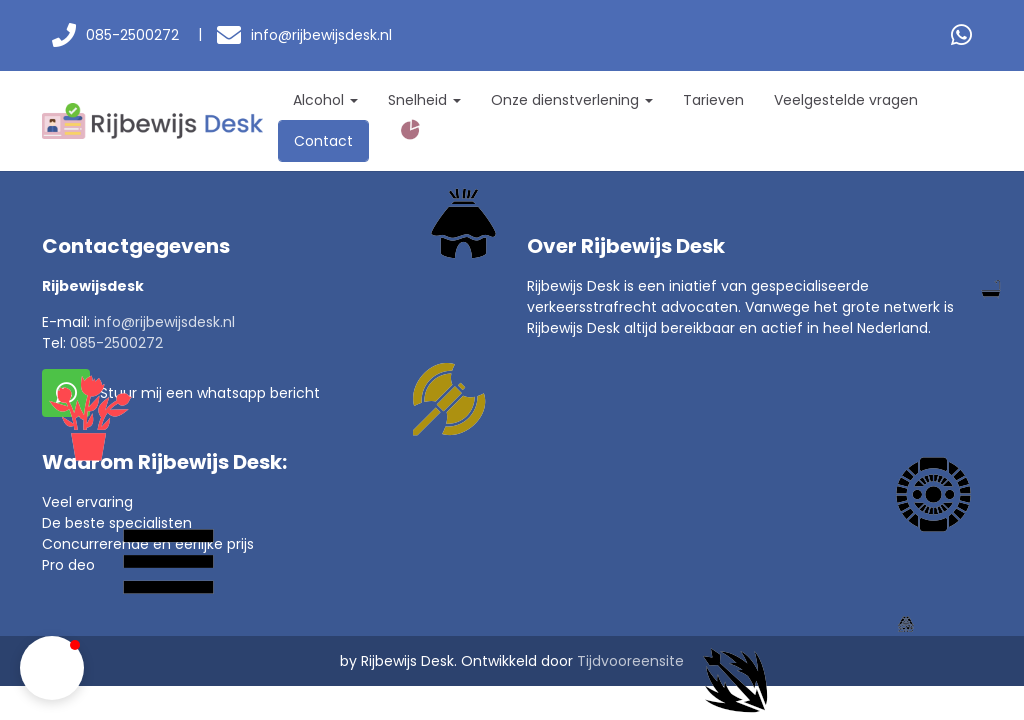 The image size is (1024, 720). Describe the element at coordinates (89, 418) in the screenshot. I see `access gardening or plant care features` at that location.